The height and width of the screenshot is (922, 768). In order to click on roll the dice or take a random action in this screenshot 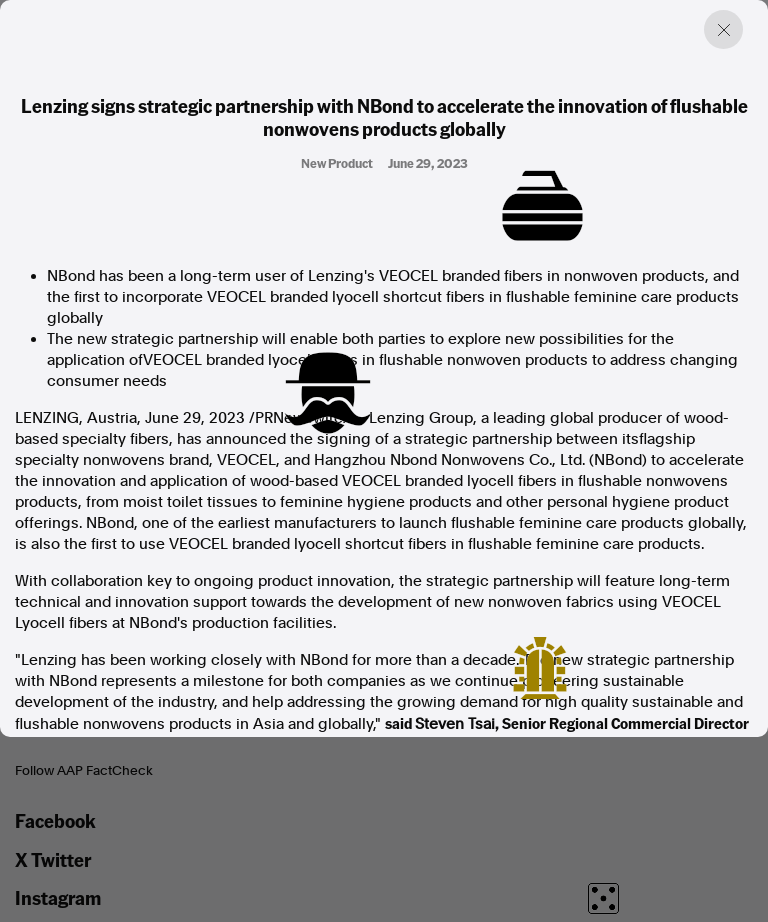, I will do `click(603, 898)`.